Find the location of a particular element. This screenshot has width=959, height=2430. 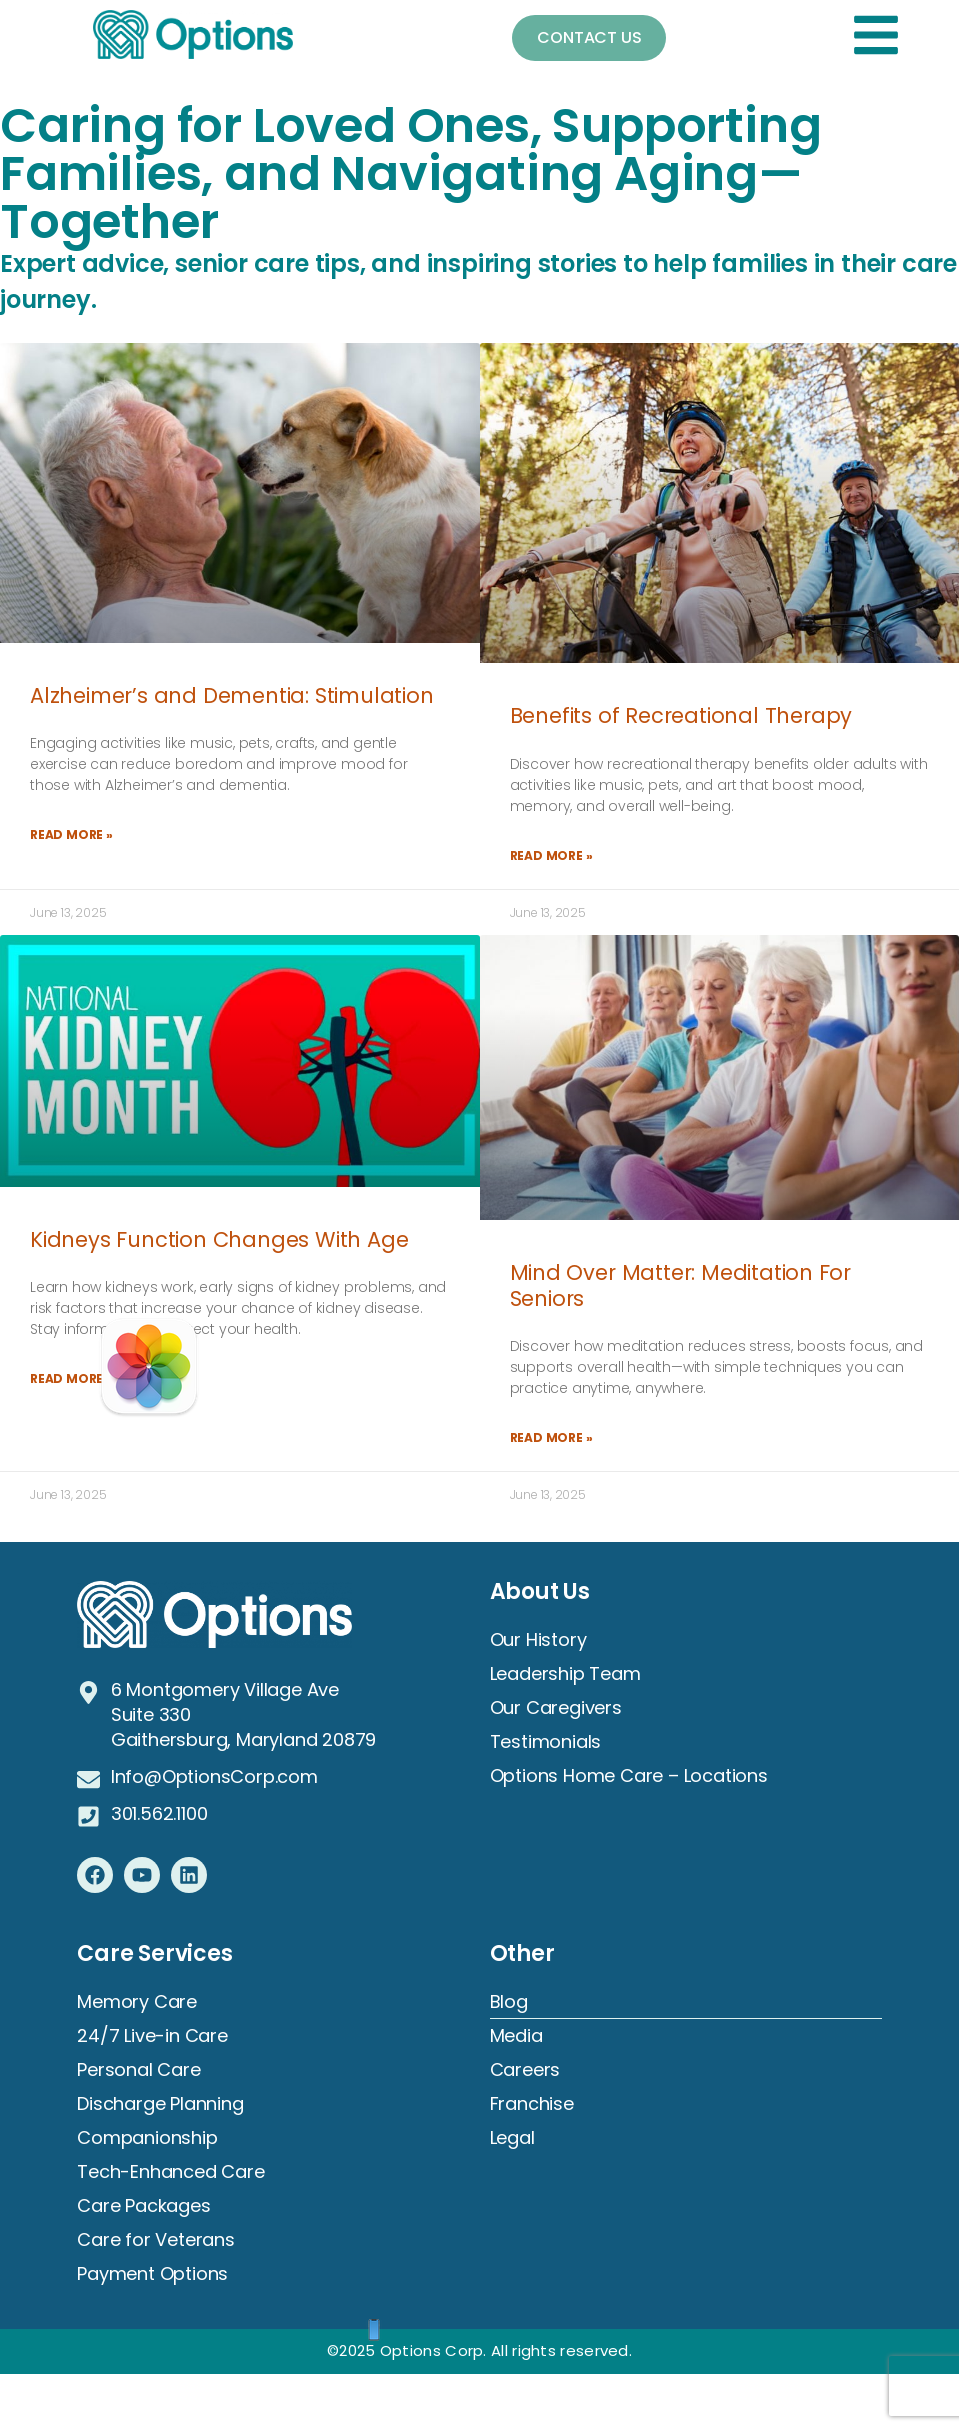

iPhone XS device icon is located at coordinates (374, 2330).